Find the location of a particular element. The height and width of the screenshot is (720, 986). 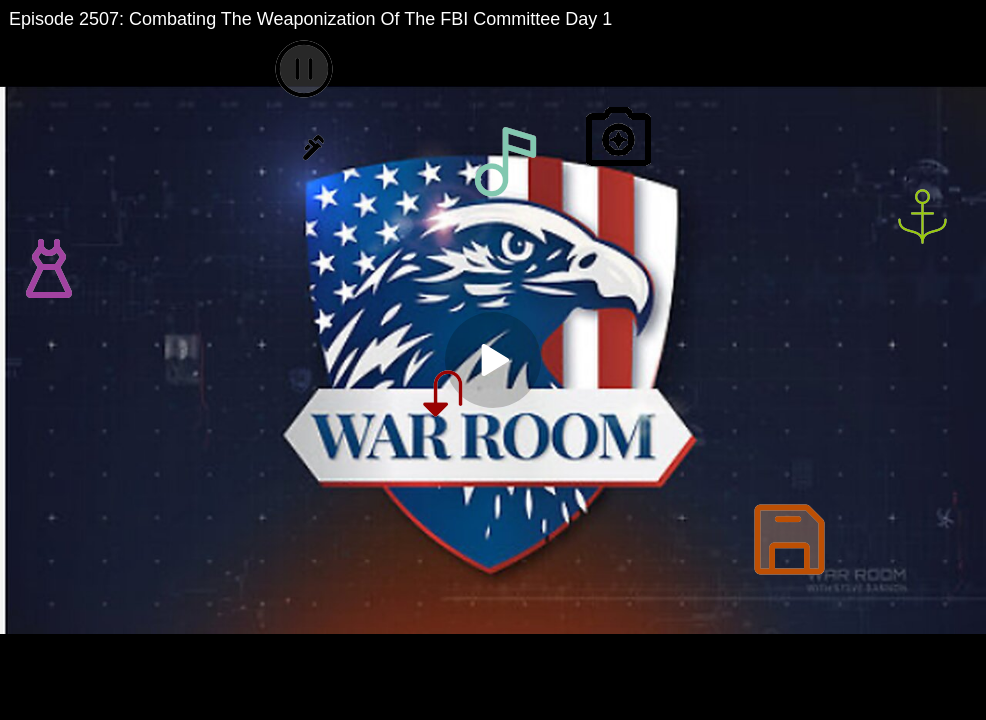

play or access music is located at coordinates (505, 160).